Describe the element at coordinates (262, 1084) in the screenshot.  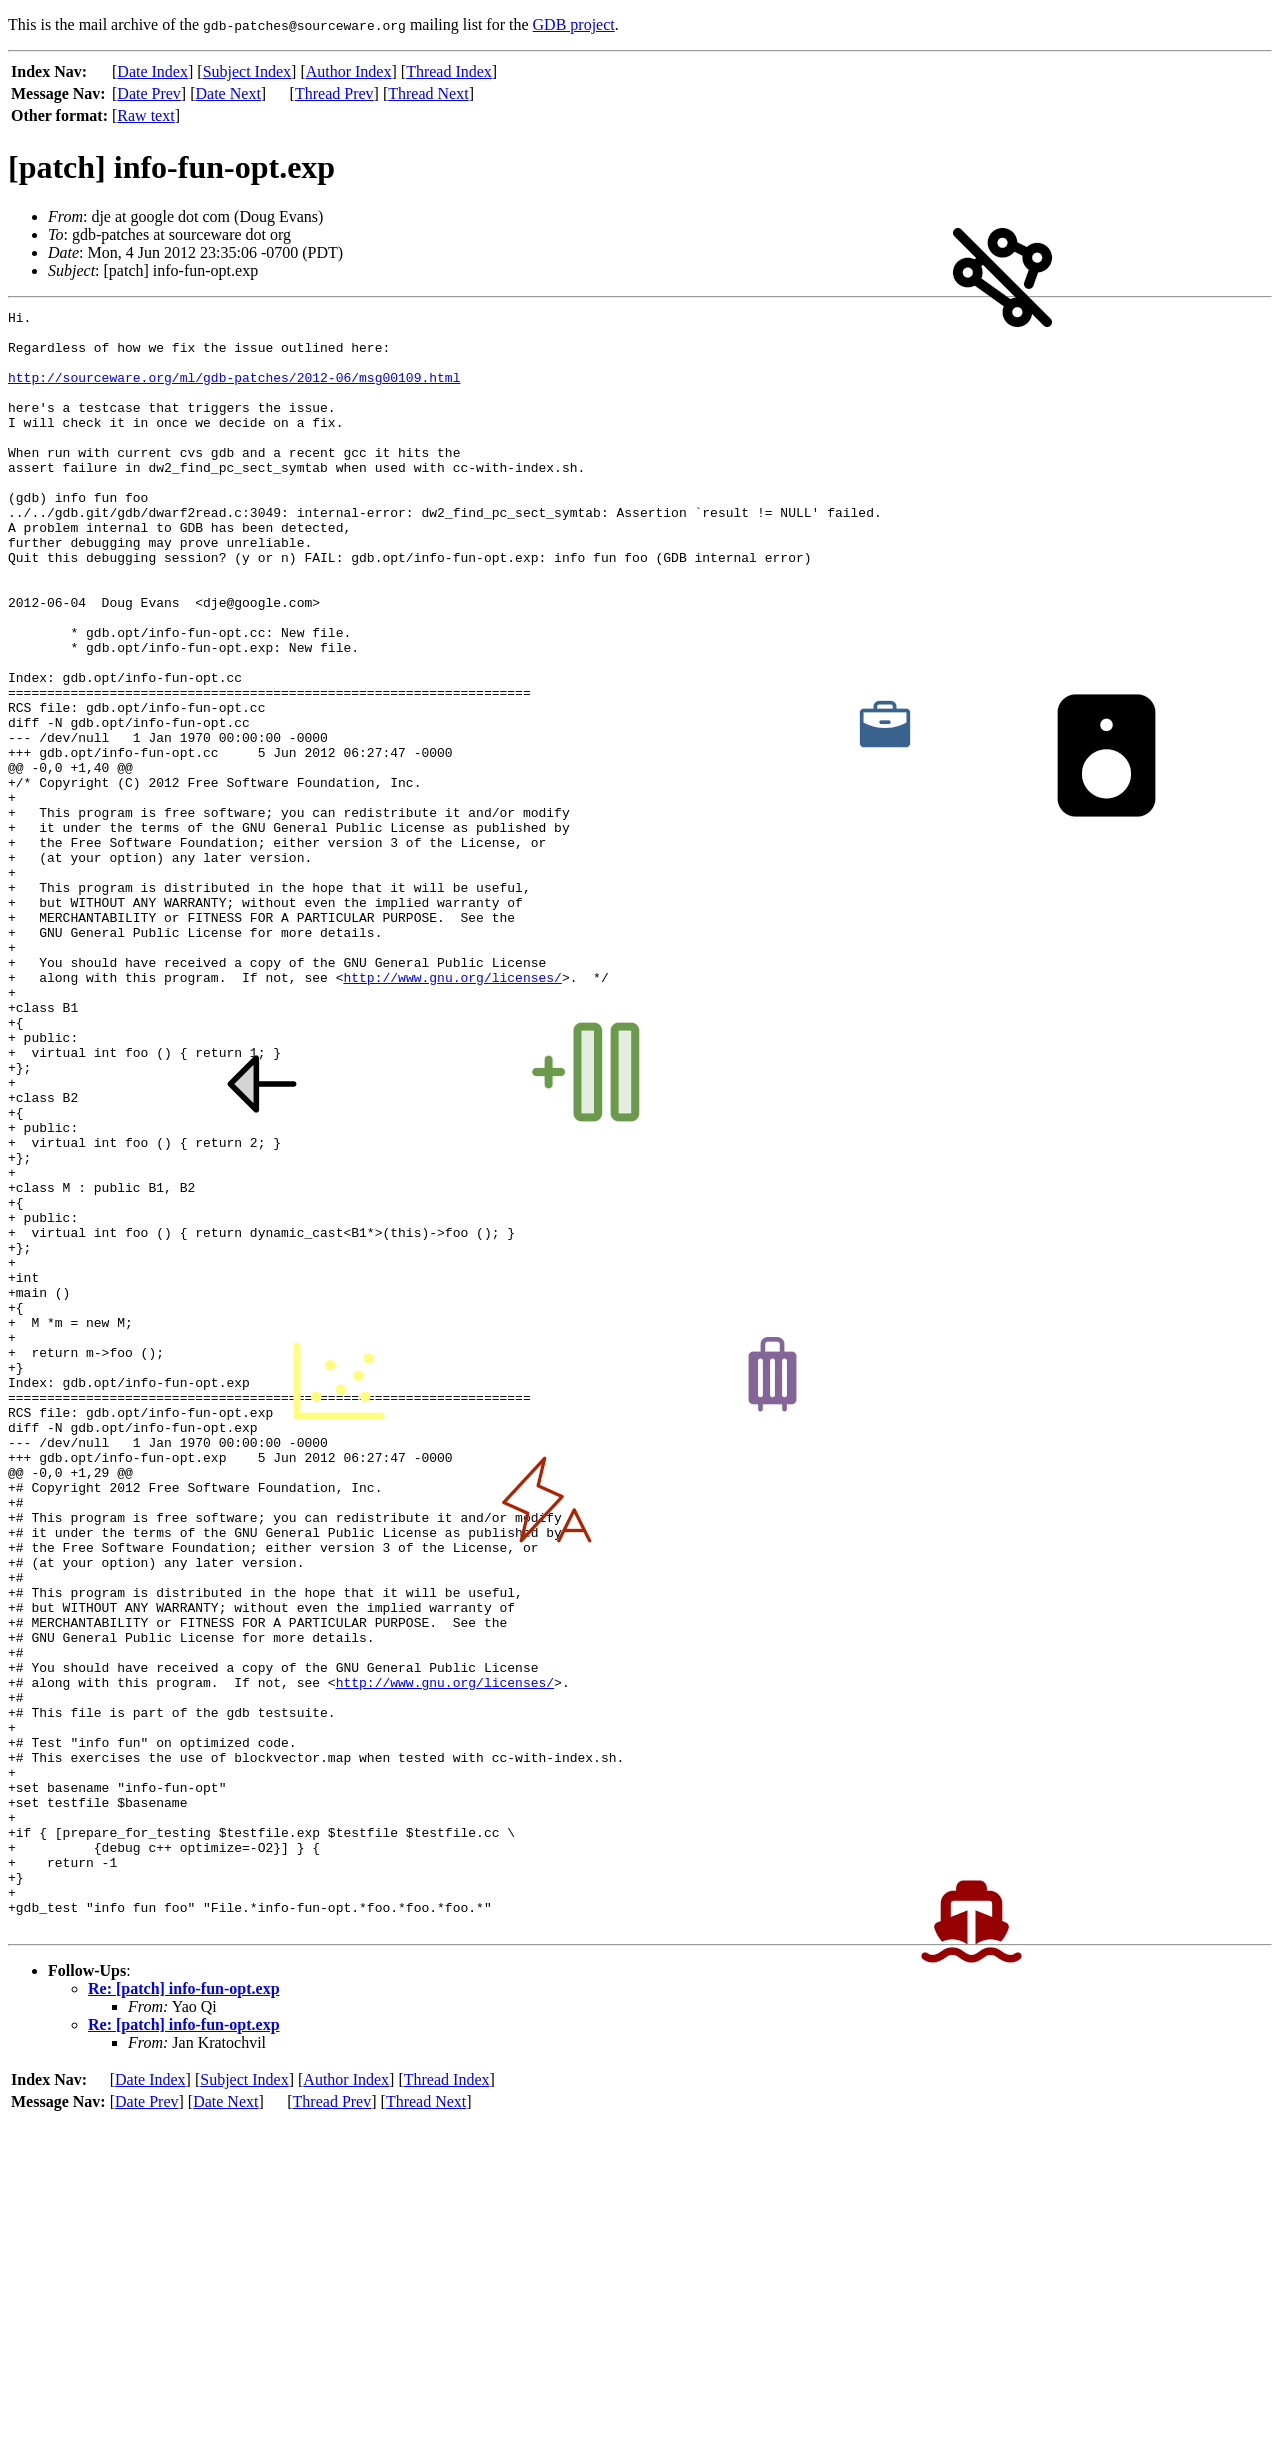
I see `go back to previous screen` at that location.